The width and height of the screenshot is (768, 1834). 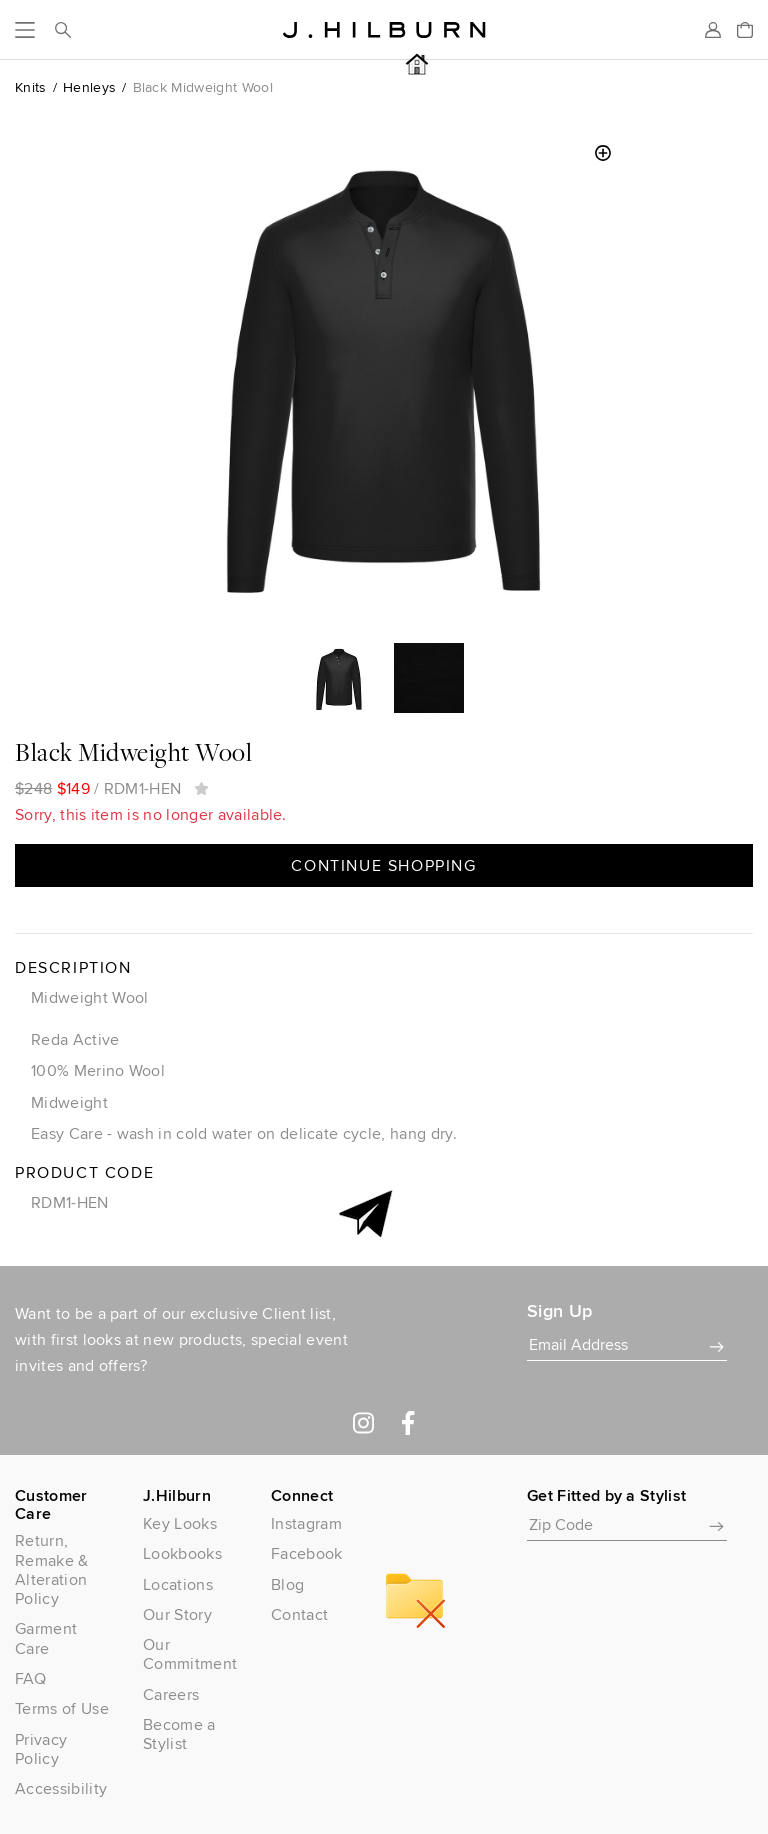 I want to click on navigate to your home folder, so click(x=417, y=64).